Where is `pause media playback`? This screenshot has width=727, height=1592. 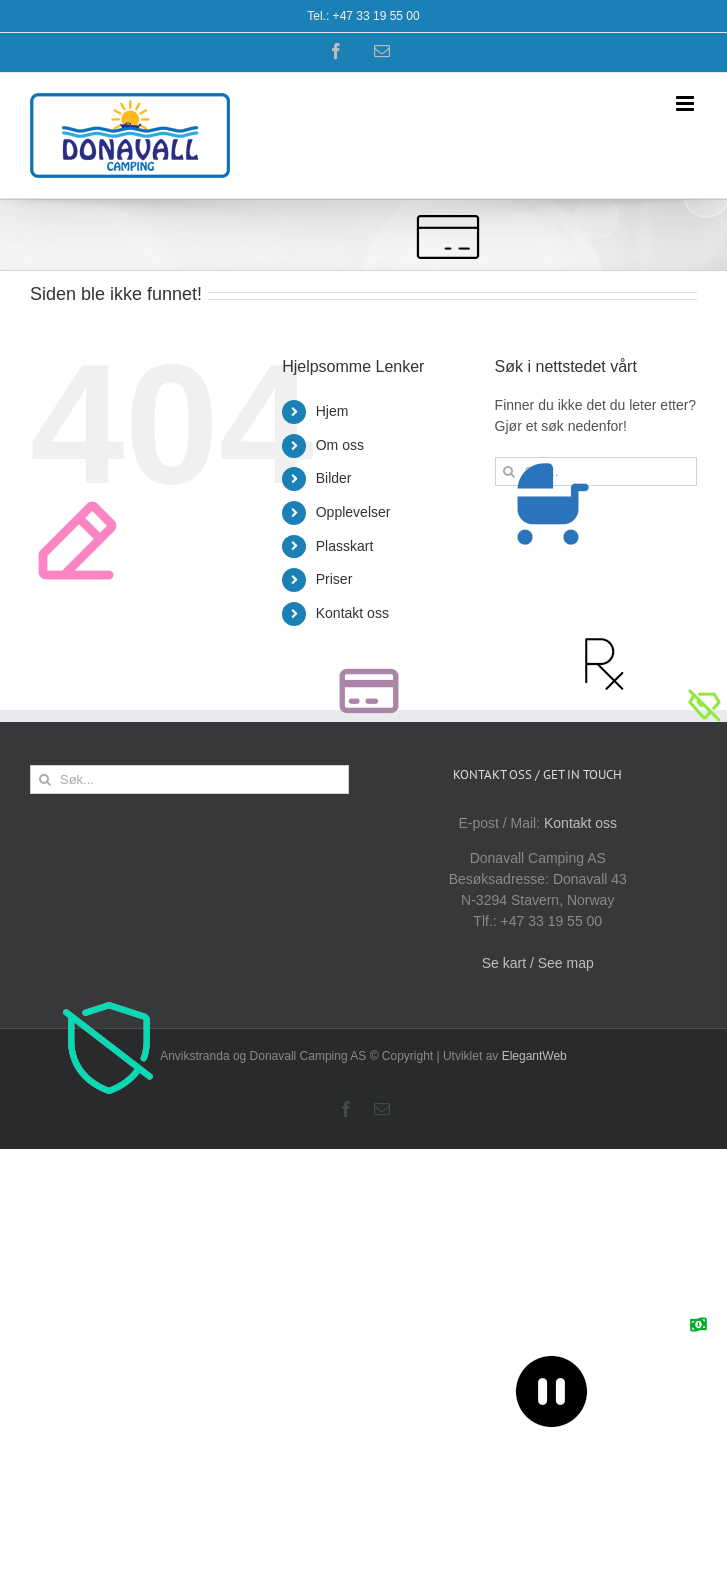
pause media playback is located at coordinates (551, 1391).